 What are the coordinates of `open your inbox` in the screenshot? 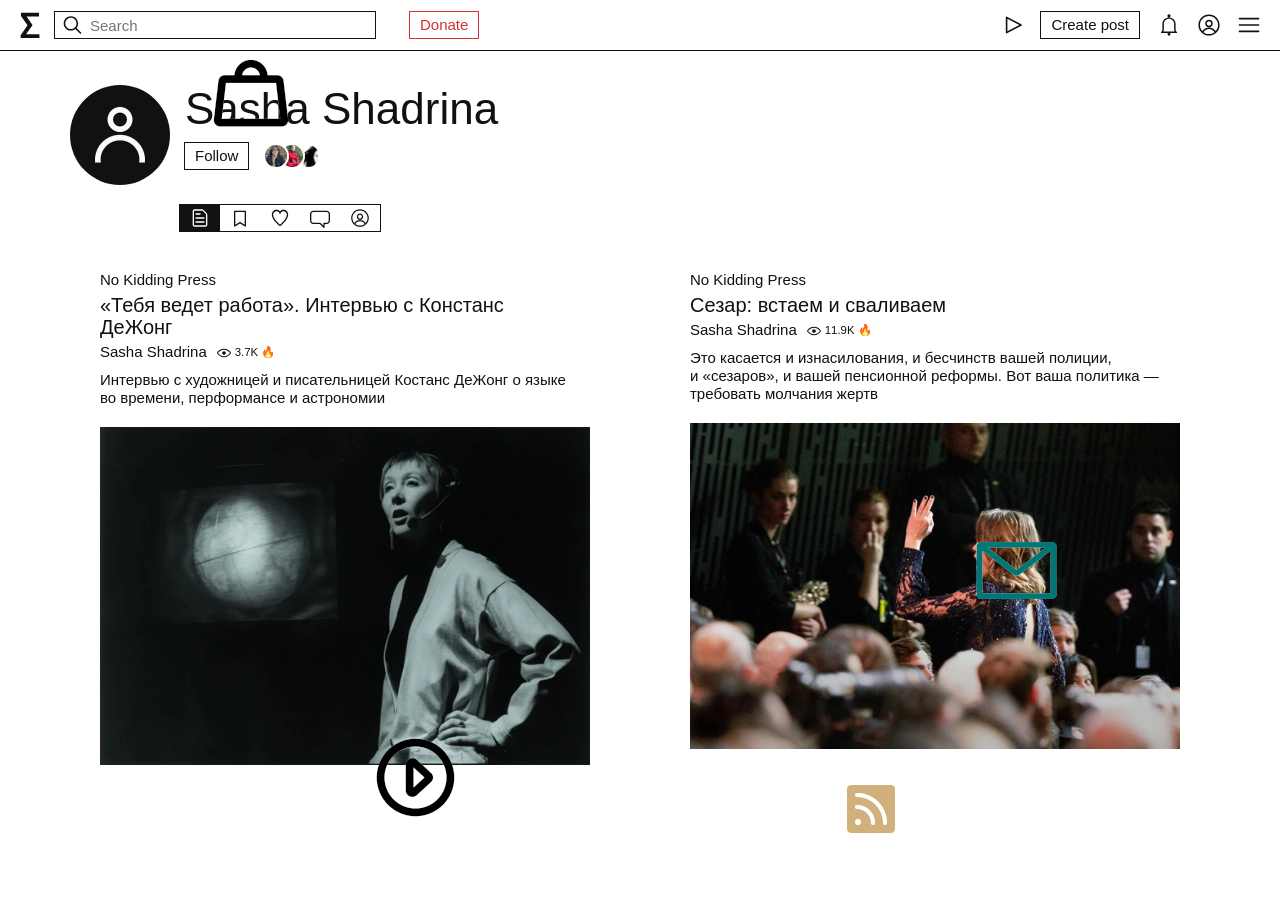 It's located at (1016, 570).